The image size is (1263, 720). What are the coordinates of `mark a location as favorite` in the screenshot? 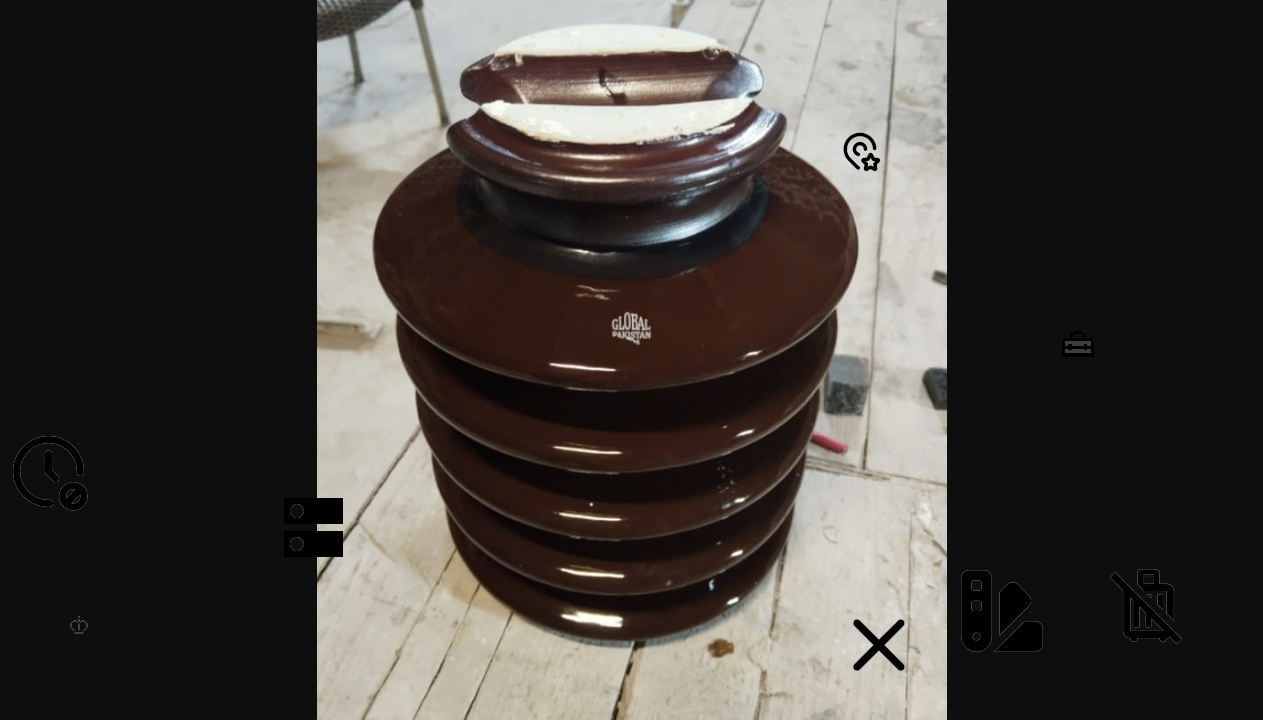 It's located at (860, 151).